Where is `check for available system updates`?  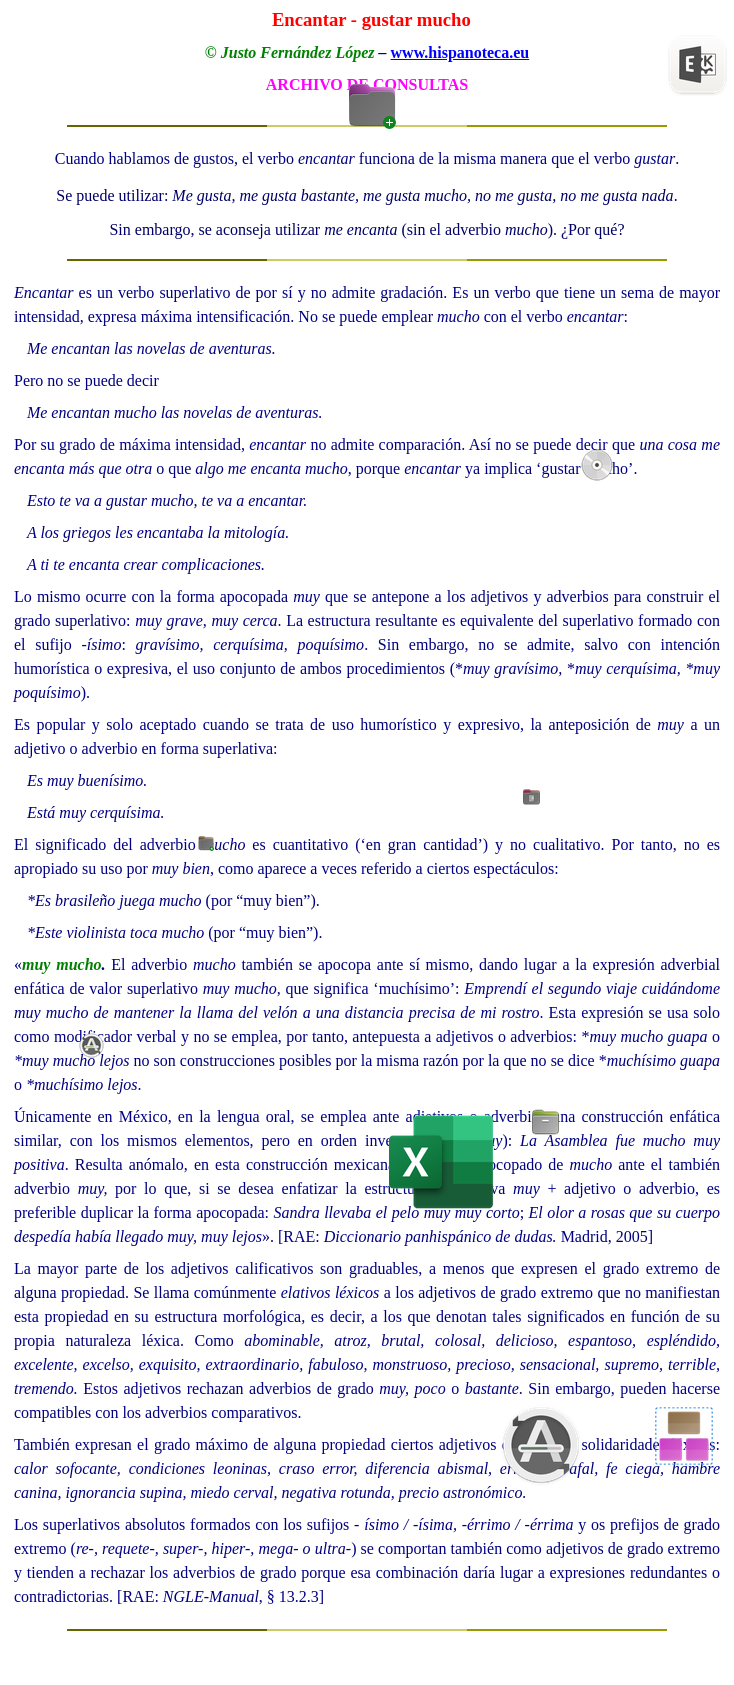 check for available system updates is located at coordinates (541, 1445).